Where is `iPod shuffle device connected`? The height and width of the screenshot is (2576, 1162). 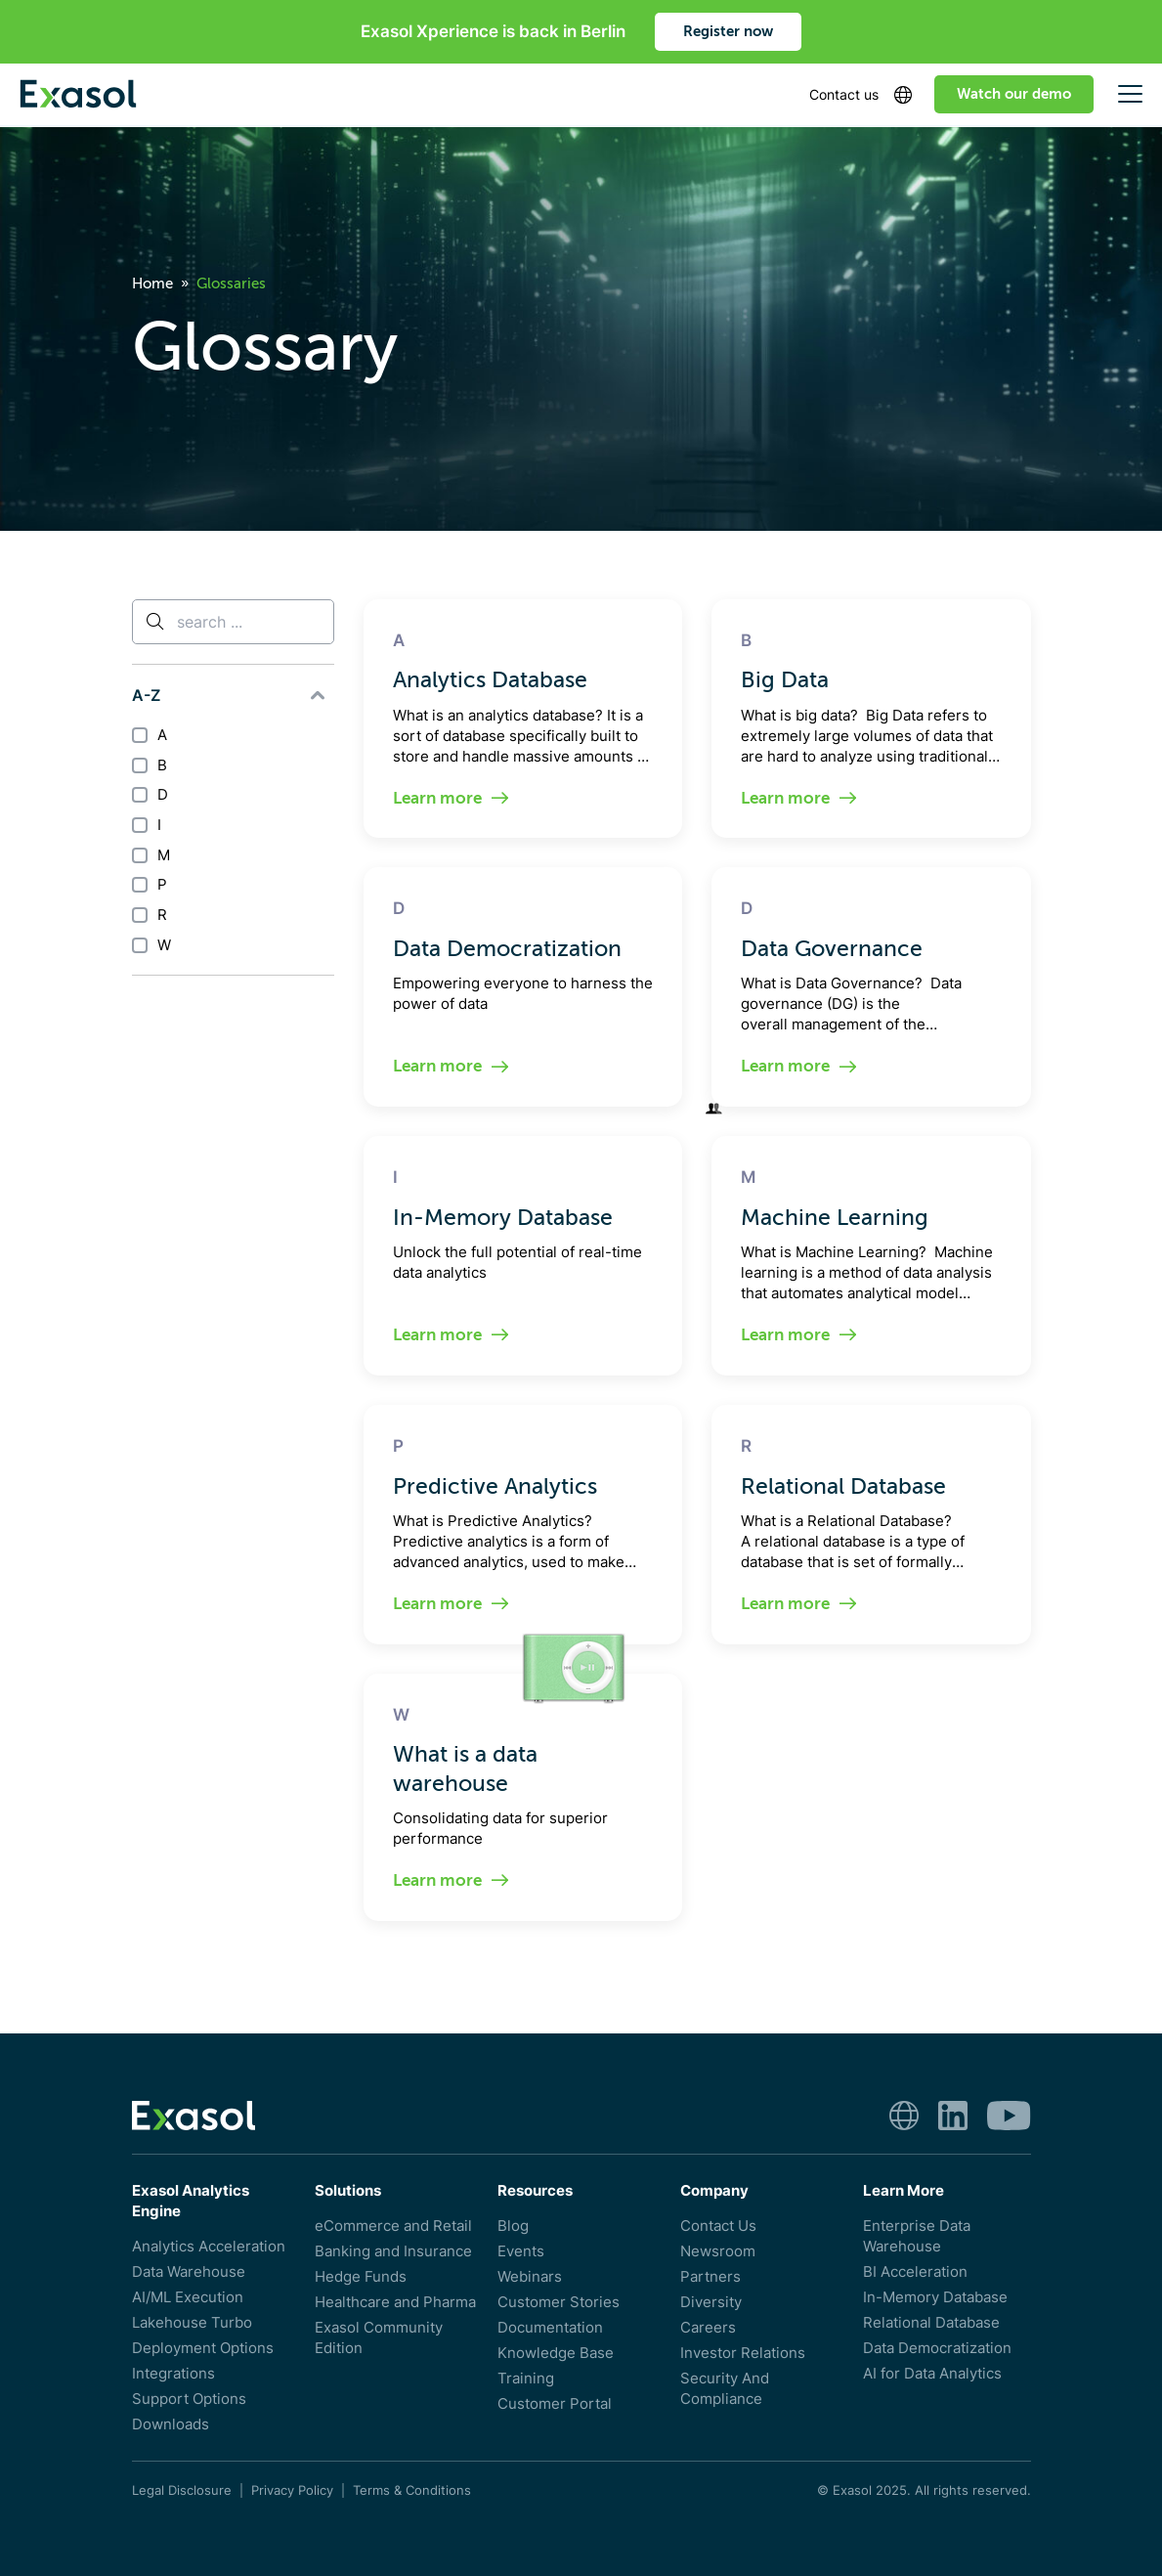
iPod shuffle device connected is located at coordinates (574, 1649).